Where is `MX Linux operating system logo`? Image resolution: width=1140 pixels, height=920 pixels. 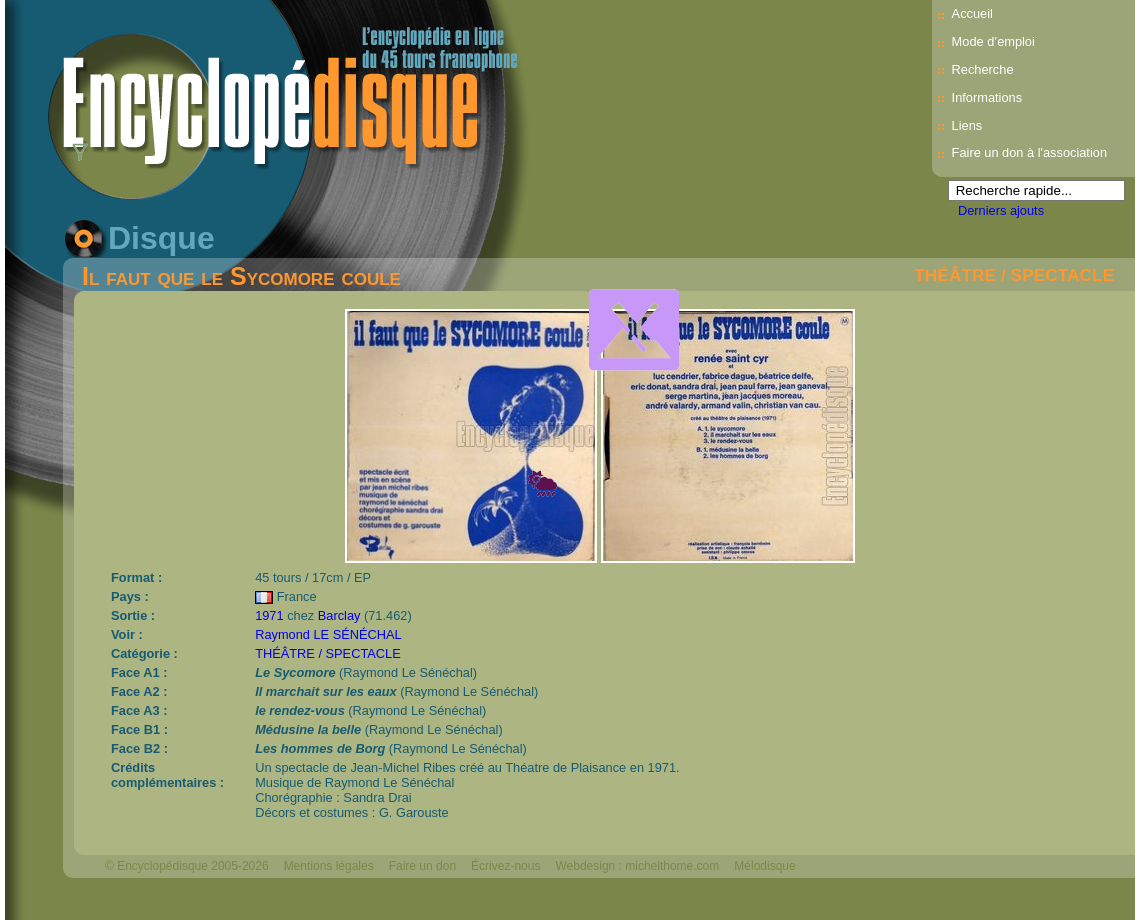
MX Linux operating system logo is located at coordinates (634, 330).